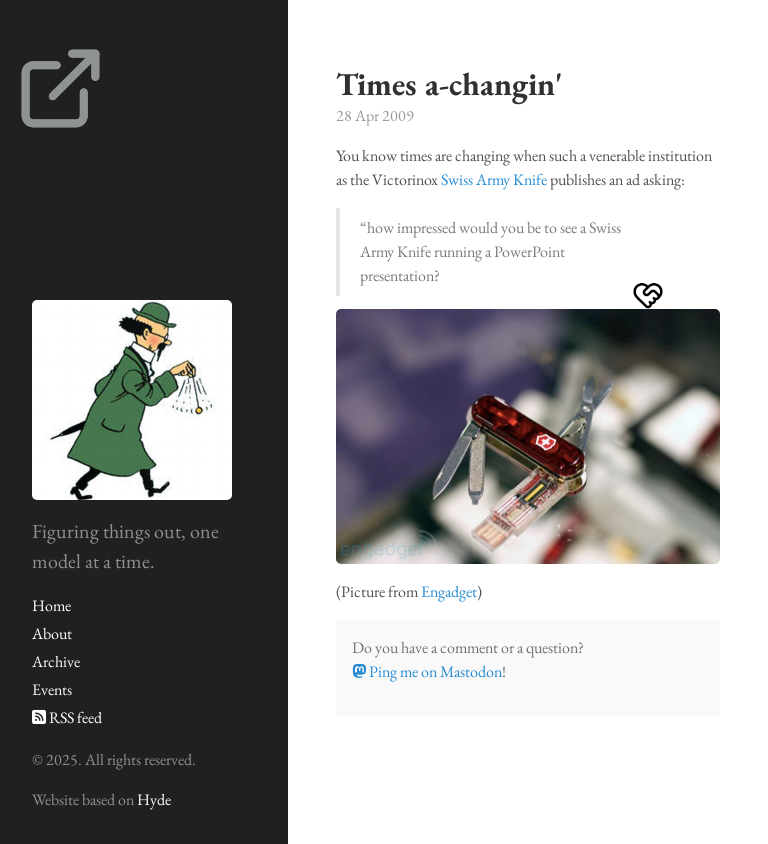 The height and width of the screenshot is (844, 768). I want to click on open link in a new tab or window, so click(60, 88).